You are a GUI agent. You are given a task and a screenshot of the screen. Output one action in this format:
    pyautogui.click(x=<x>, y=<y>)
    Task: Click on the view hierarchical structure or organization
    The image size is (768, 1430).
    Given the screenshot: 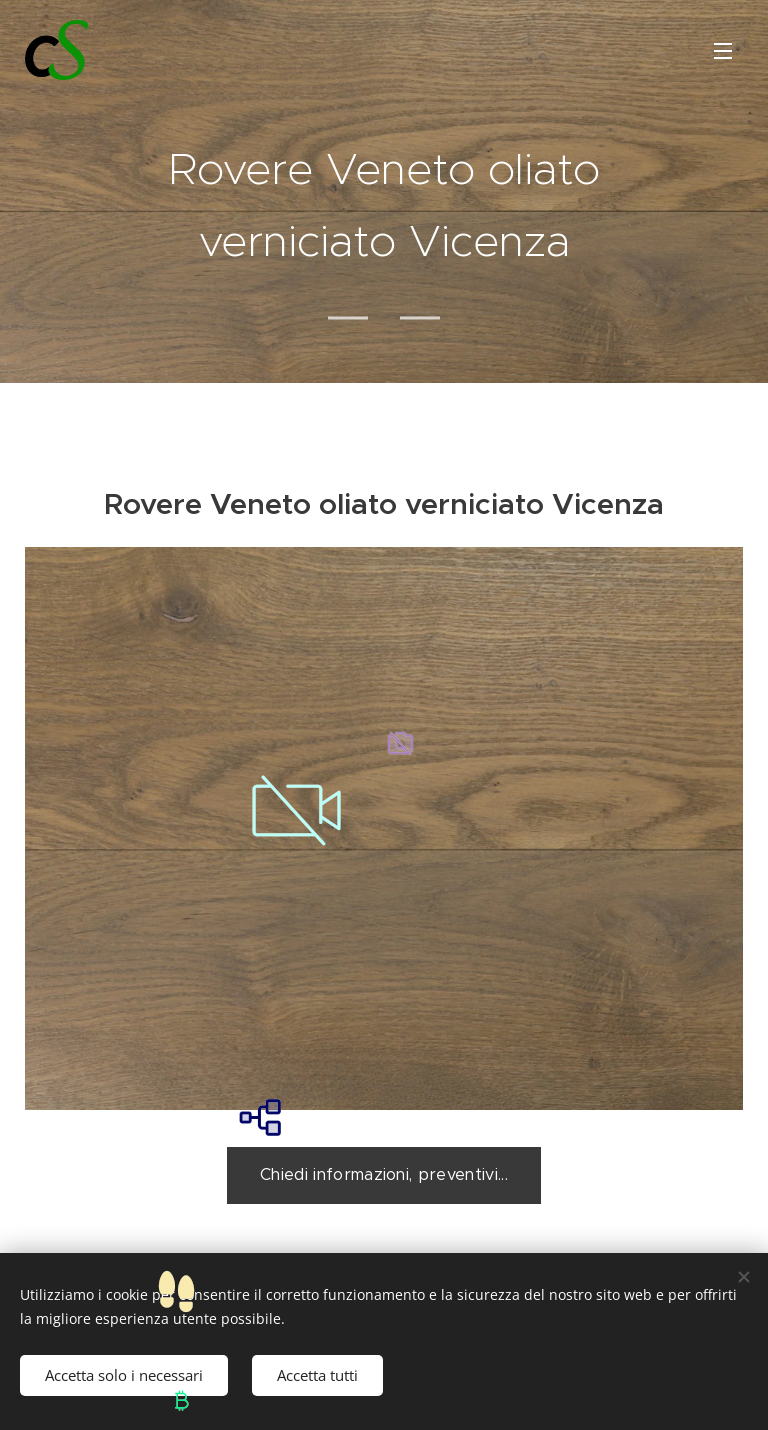 What is the action you would take?
    pyautogui.click(x=262, y=1117)
    